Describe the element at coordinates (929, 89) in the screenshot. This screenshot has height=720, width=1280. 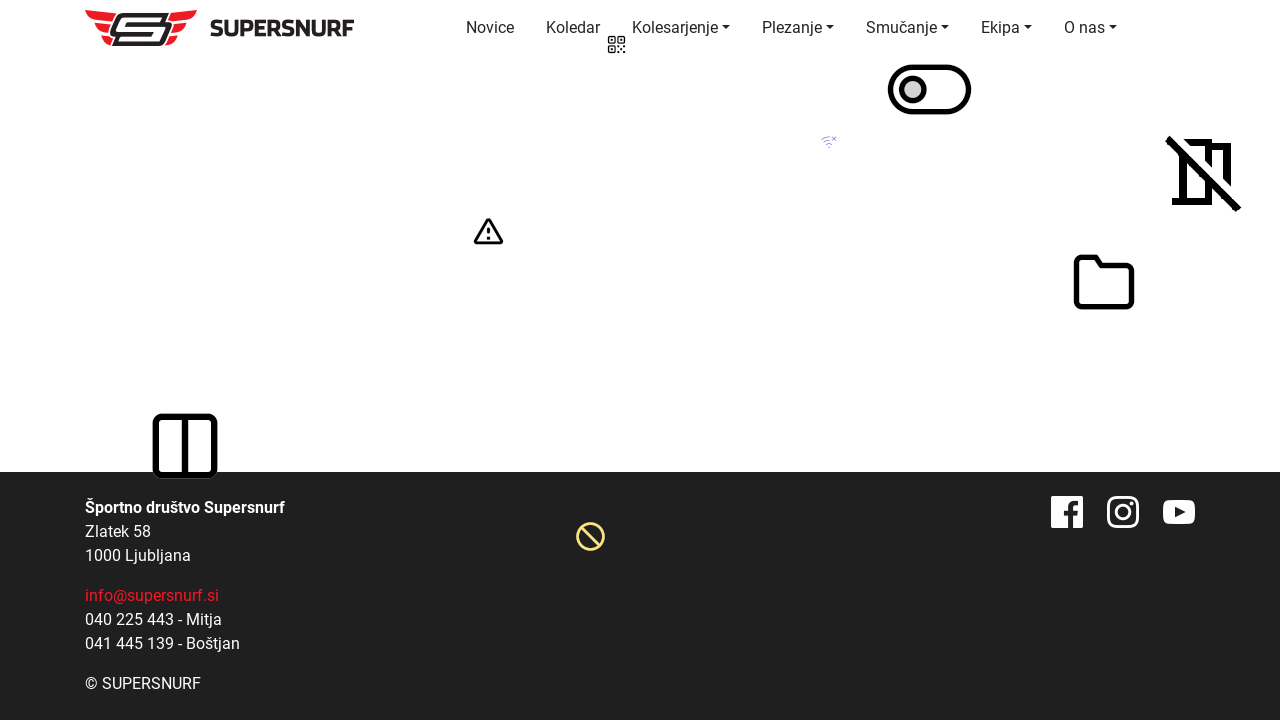
I see `toggle switch in off position` at that location.